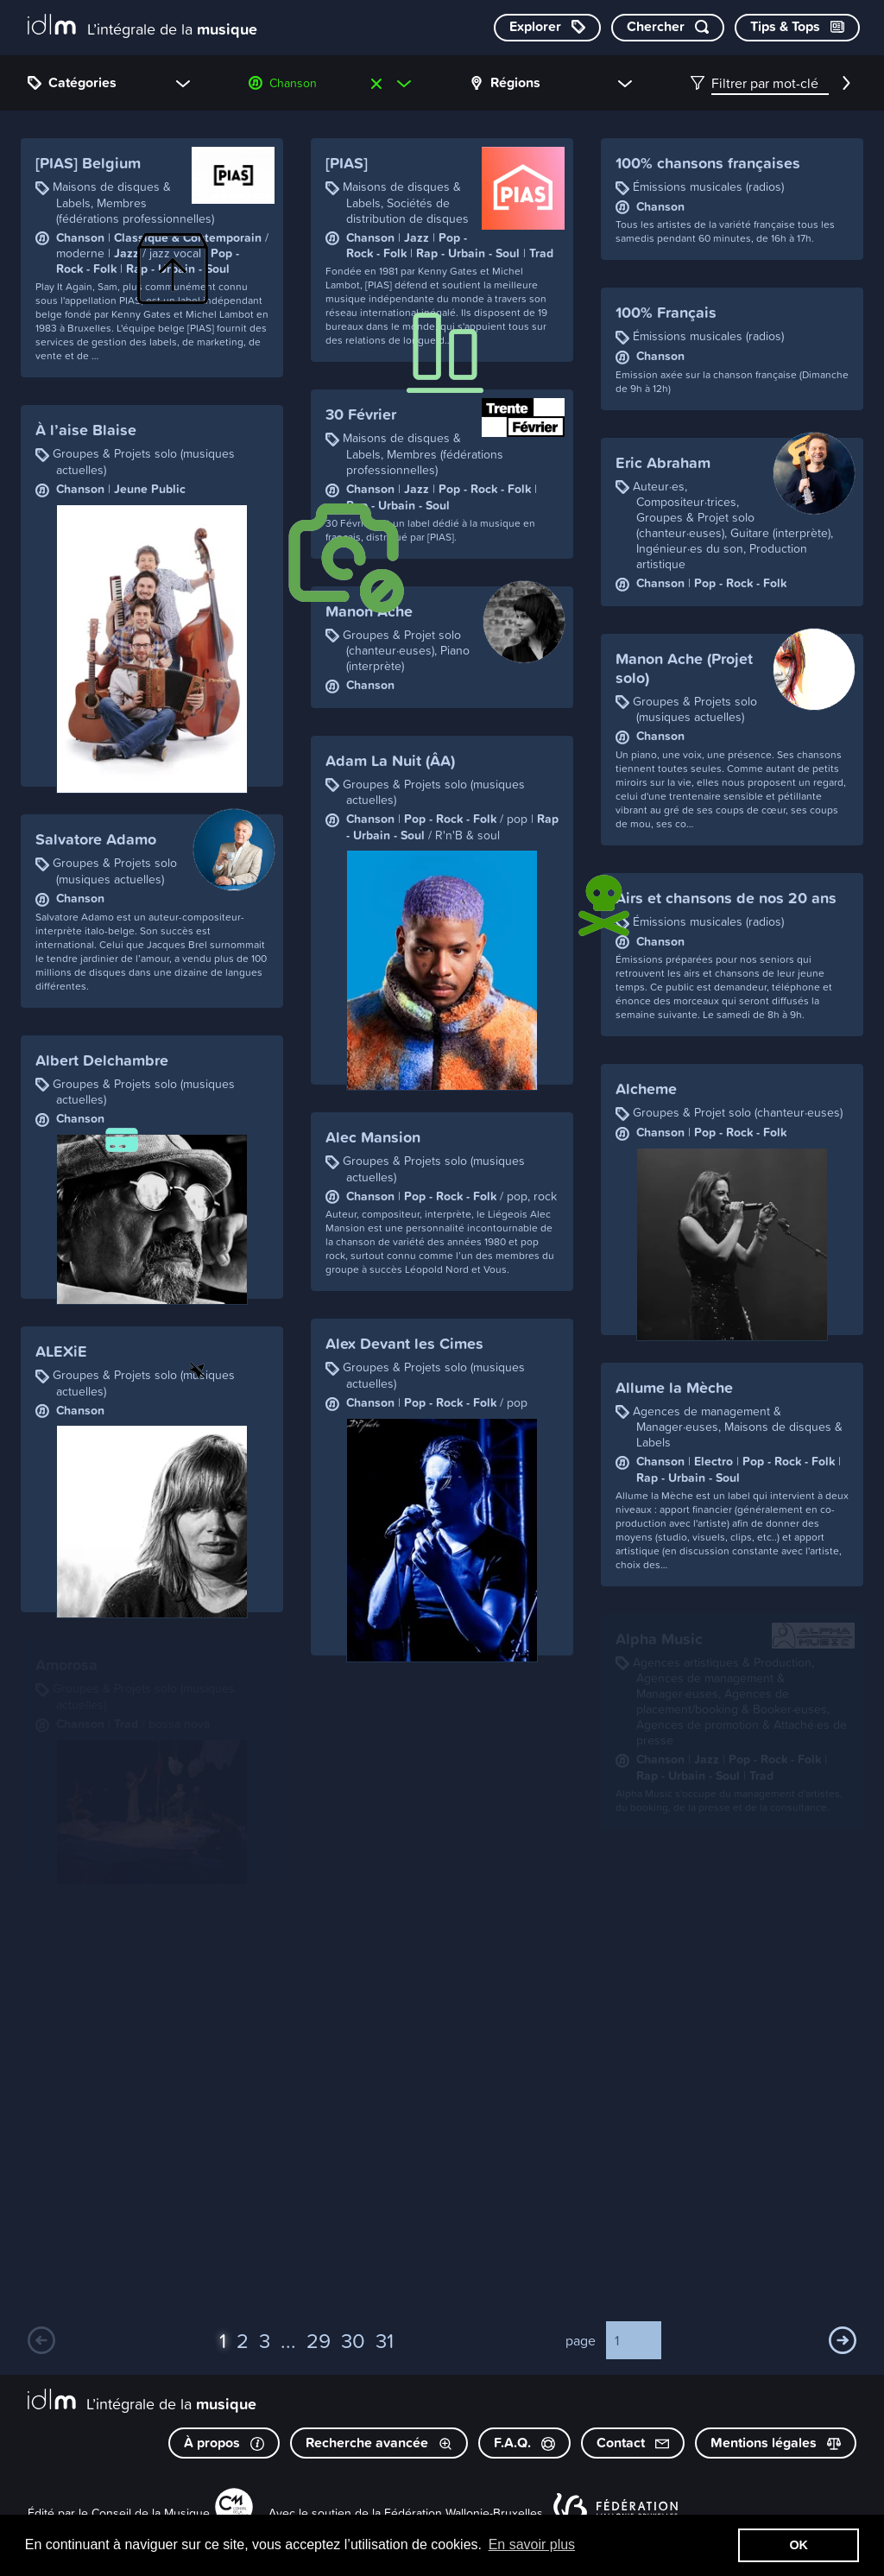 The width and height of the screenshot is (884, 2576). Describe the element at coordinates (603, 903) in the screenshot. I see `indicates dangerous or hazardous content` at that location.